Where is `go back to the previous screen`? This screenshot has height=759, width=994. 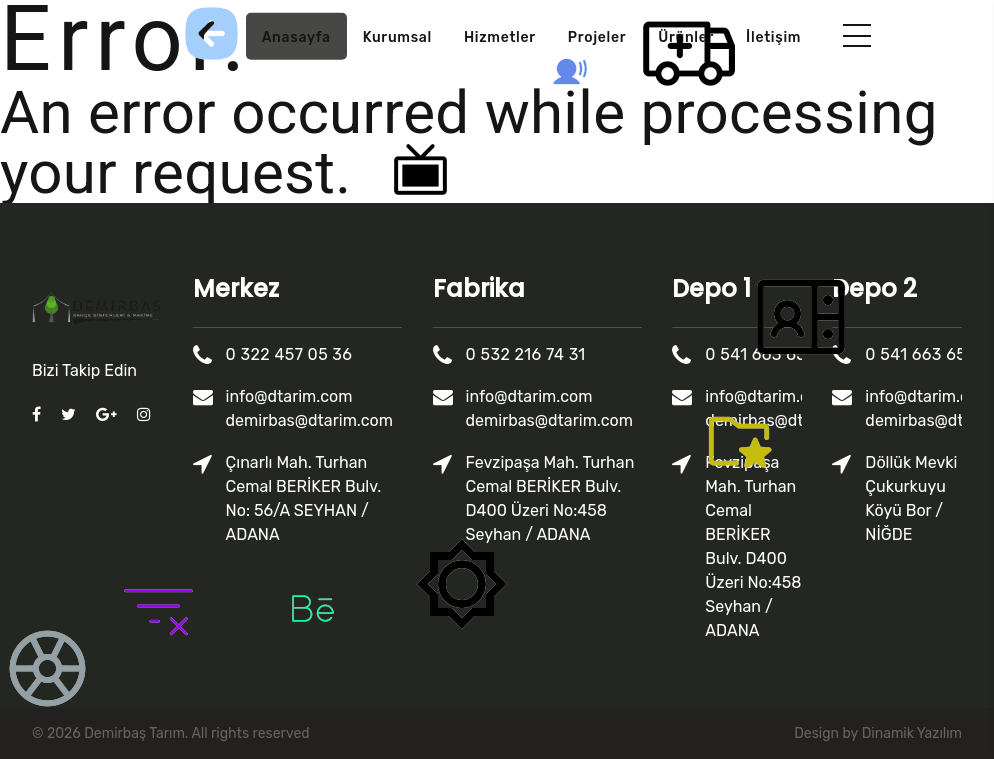 go back to the previous screen is located at coordinates (211, 33).